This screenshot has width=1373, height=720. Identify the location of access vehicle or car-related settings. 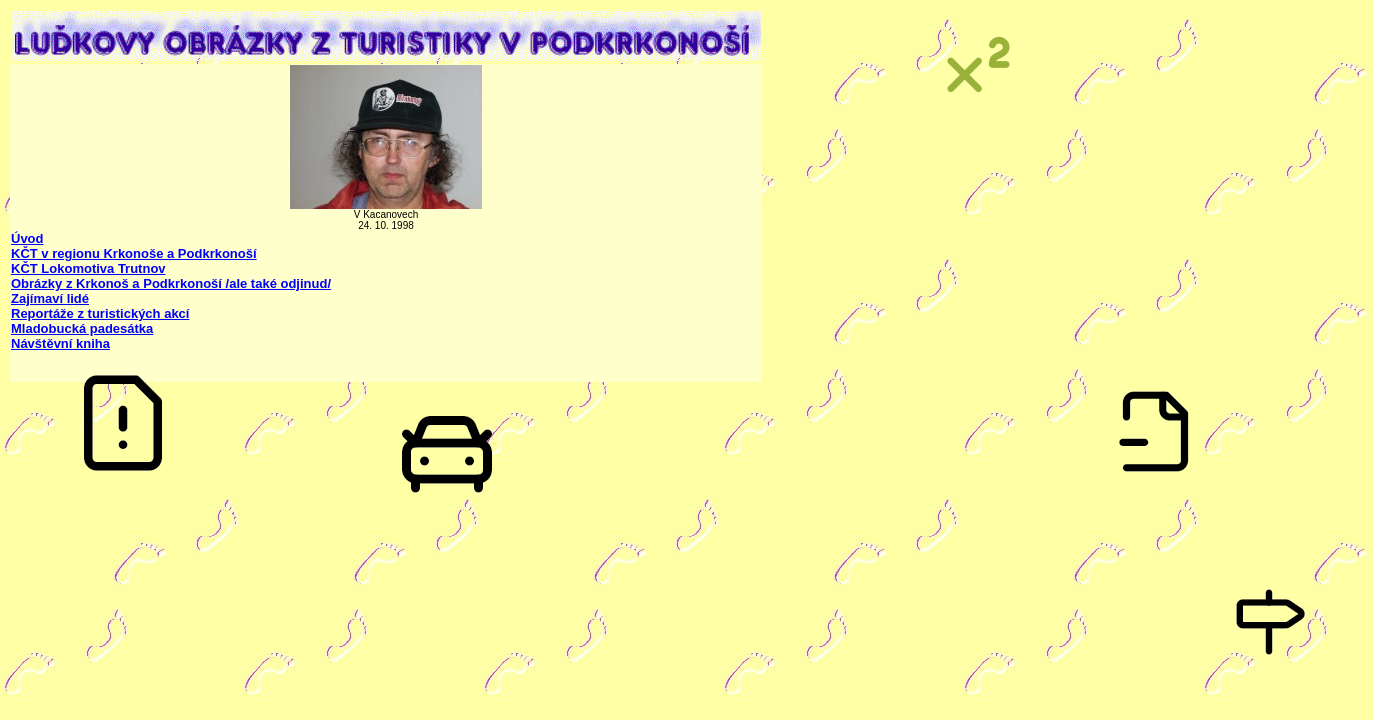
(447, 452).